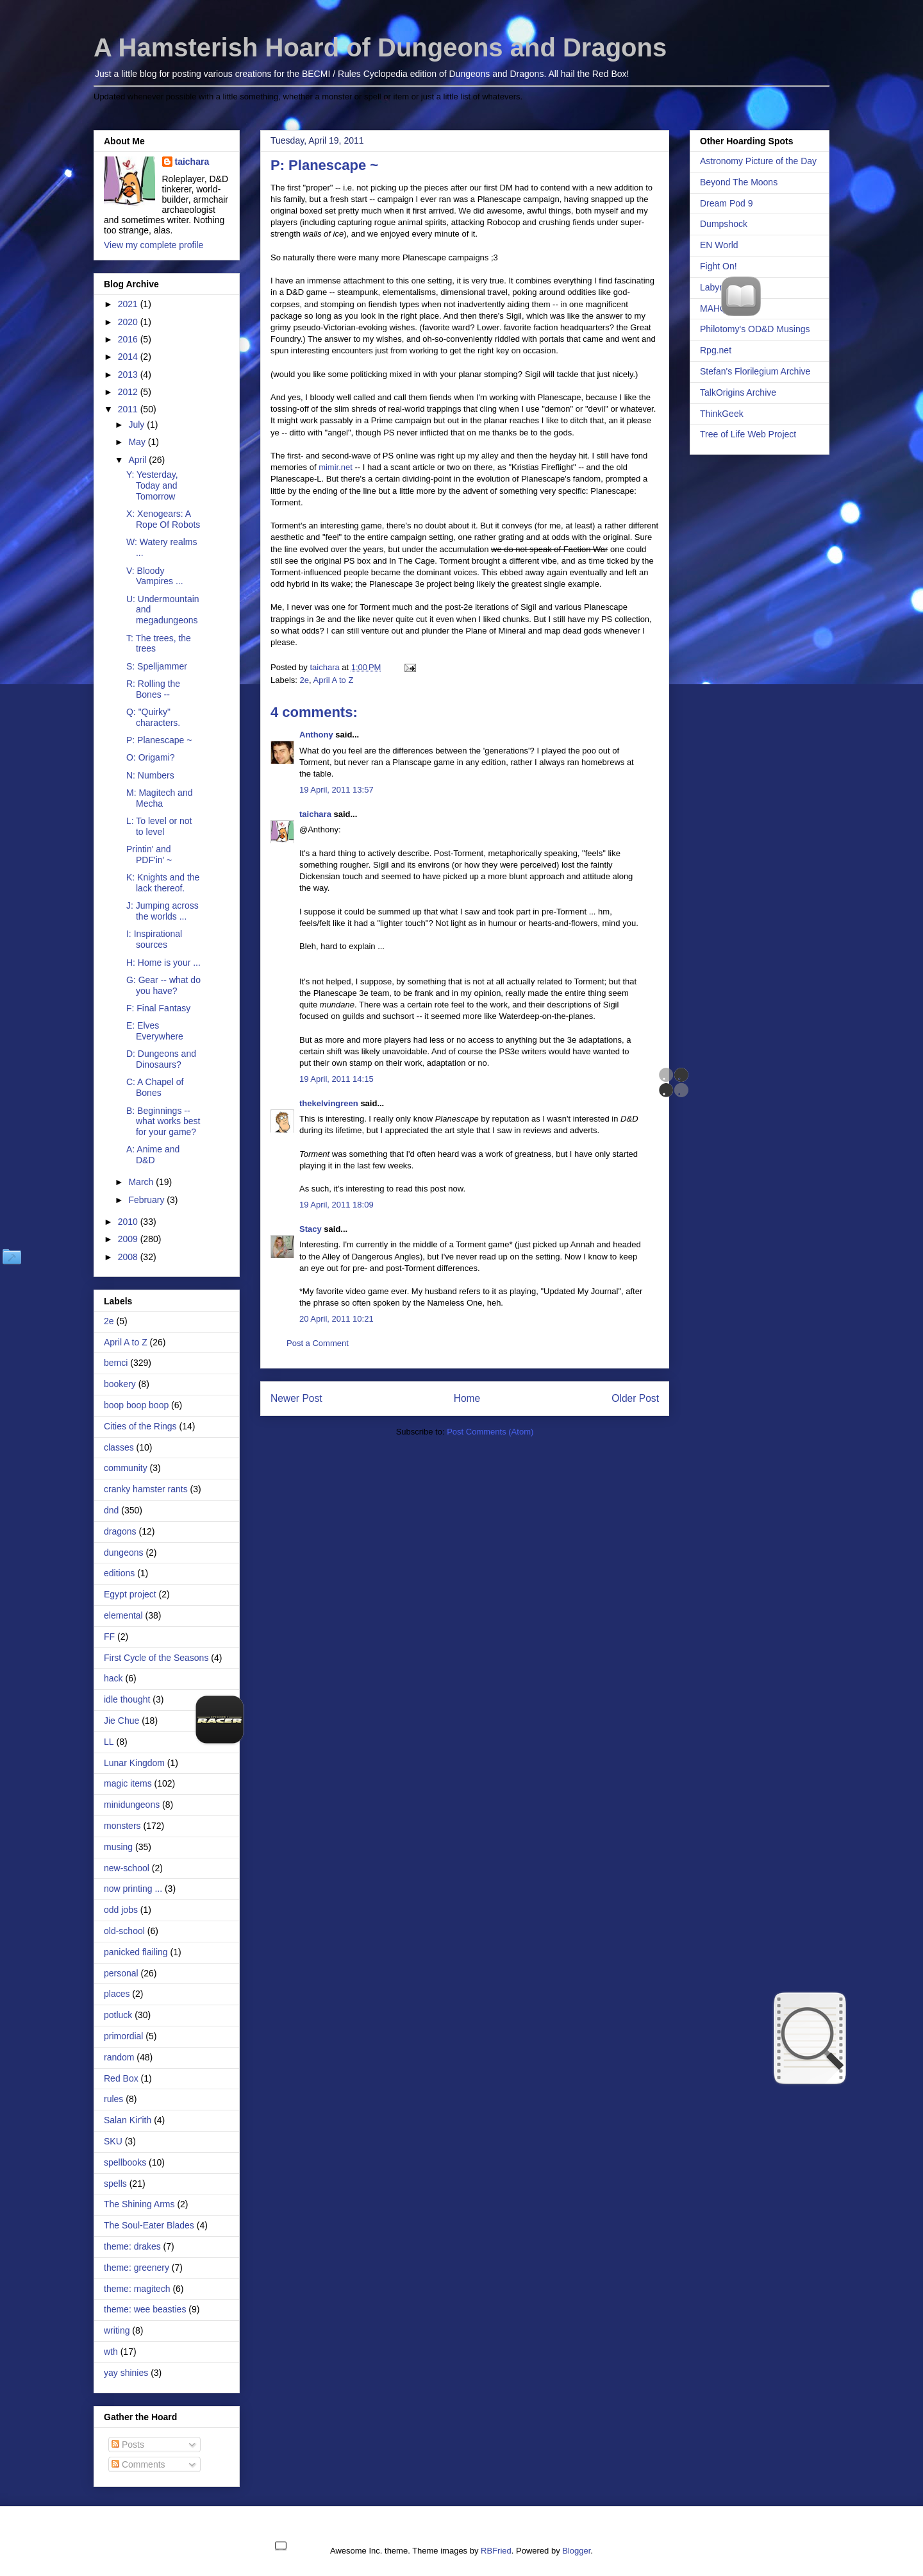 The image size is (923, 2576). Describe the element at coordinates (810, 2038) in the screenshot. I see `open system log viewer` at that location.